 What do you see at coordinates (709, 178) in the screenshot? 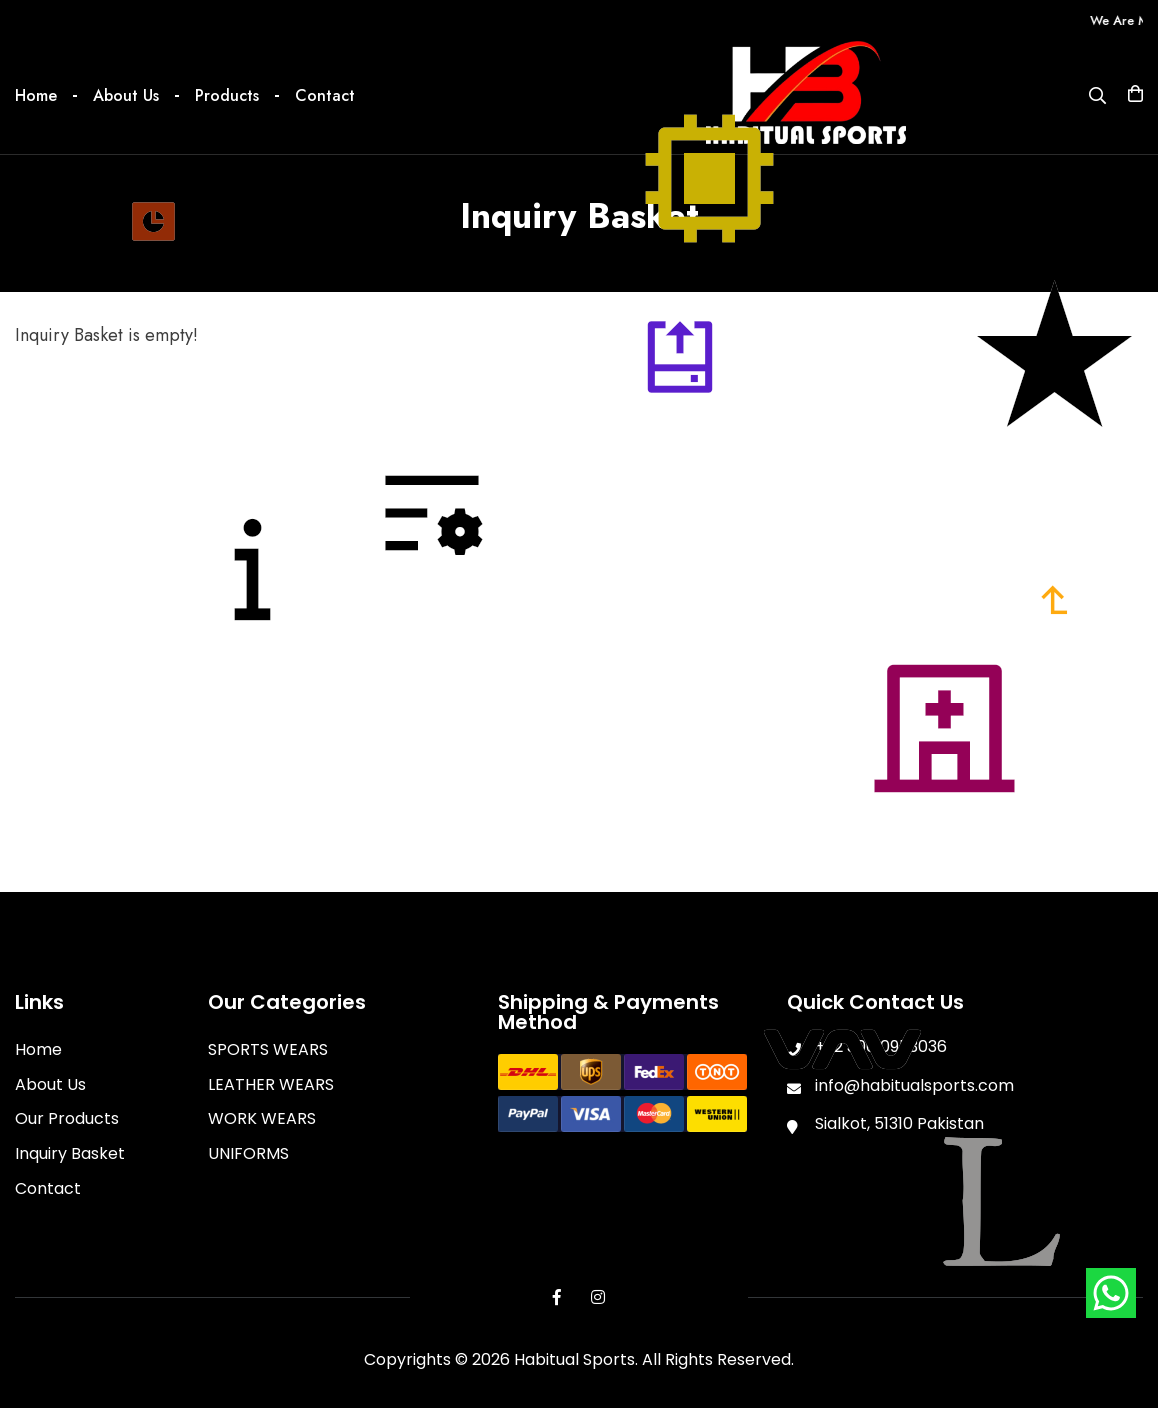
I see `view CPU or processor information` at bounding box center [709, 178].